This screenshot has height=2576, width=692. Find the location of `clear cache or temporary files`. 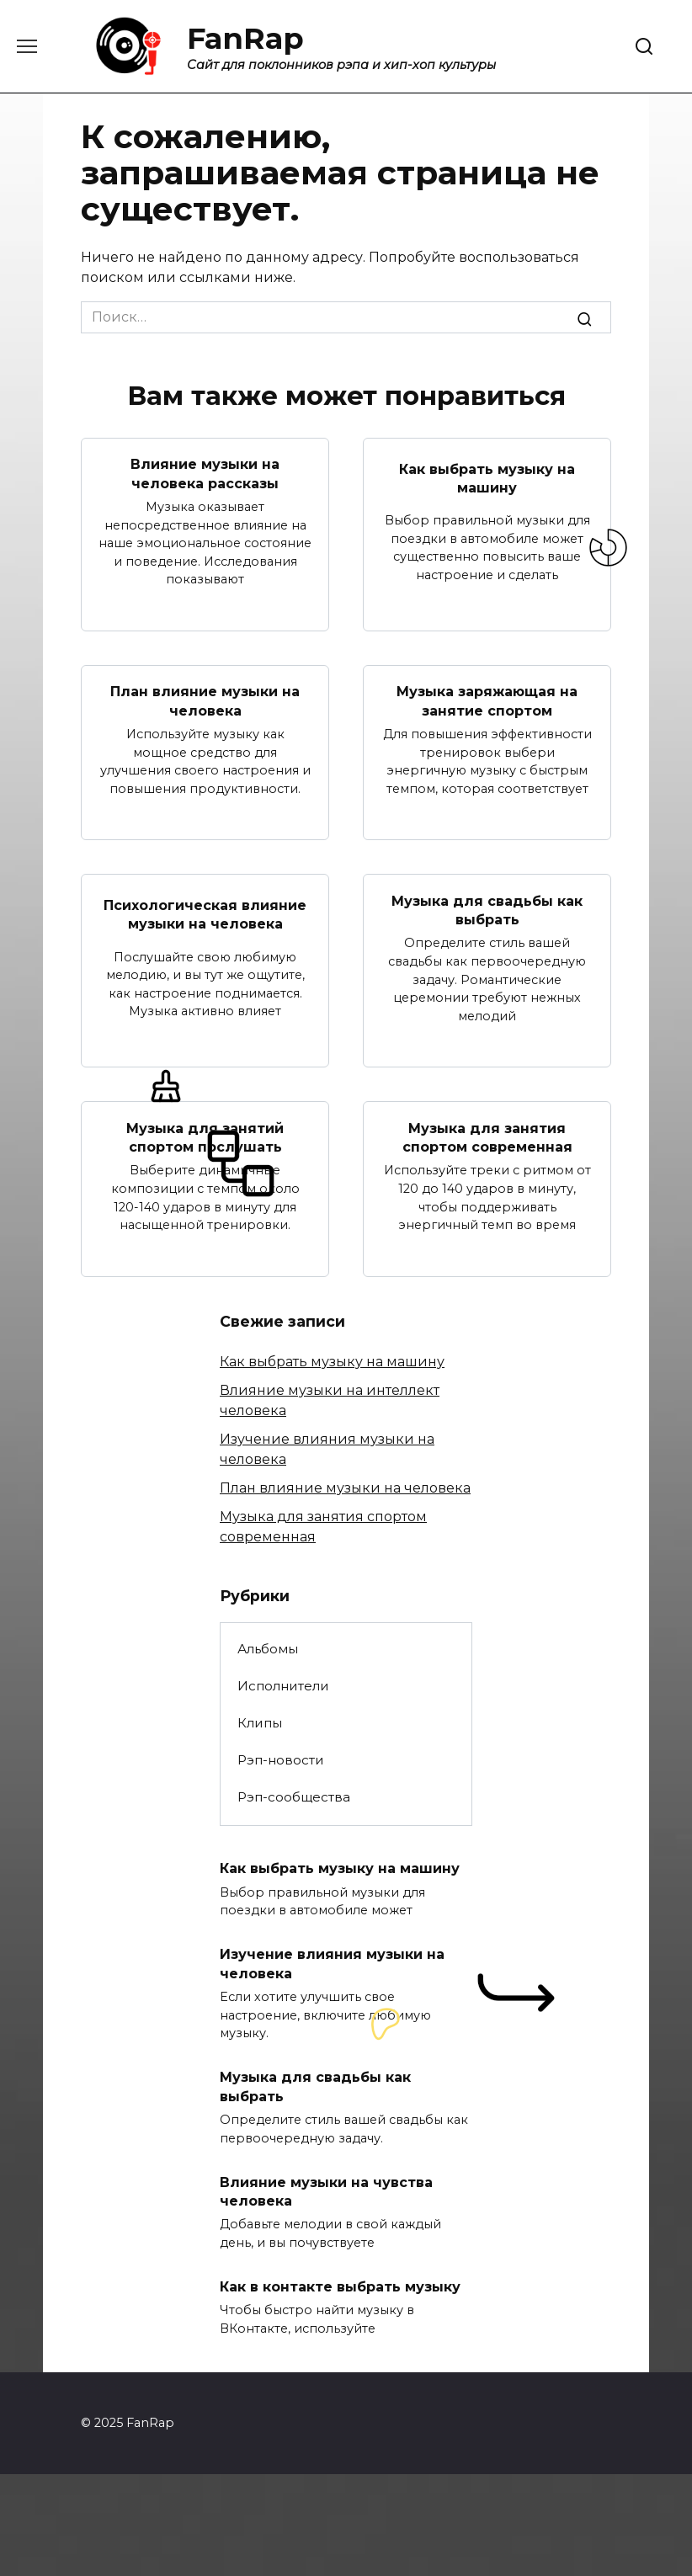

clear cache or temporary files is located at coordinates (166, 1086).